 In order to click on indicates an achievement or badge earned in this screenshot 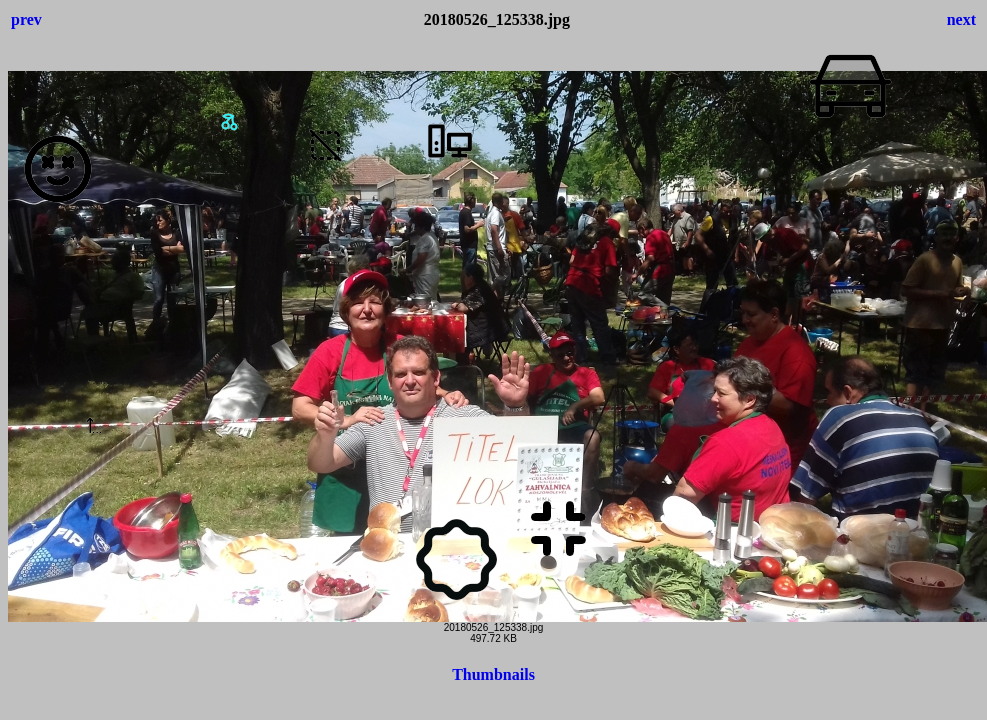, I will do `click(456, 559)`.